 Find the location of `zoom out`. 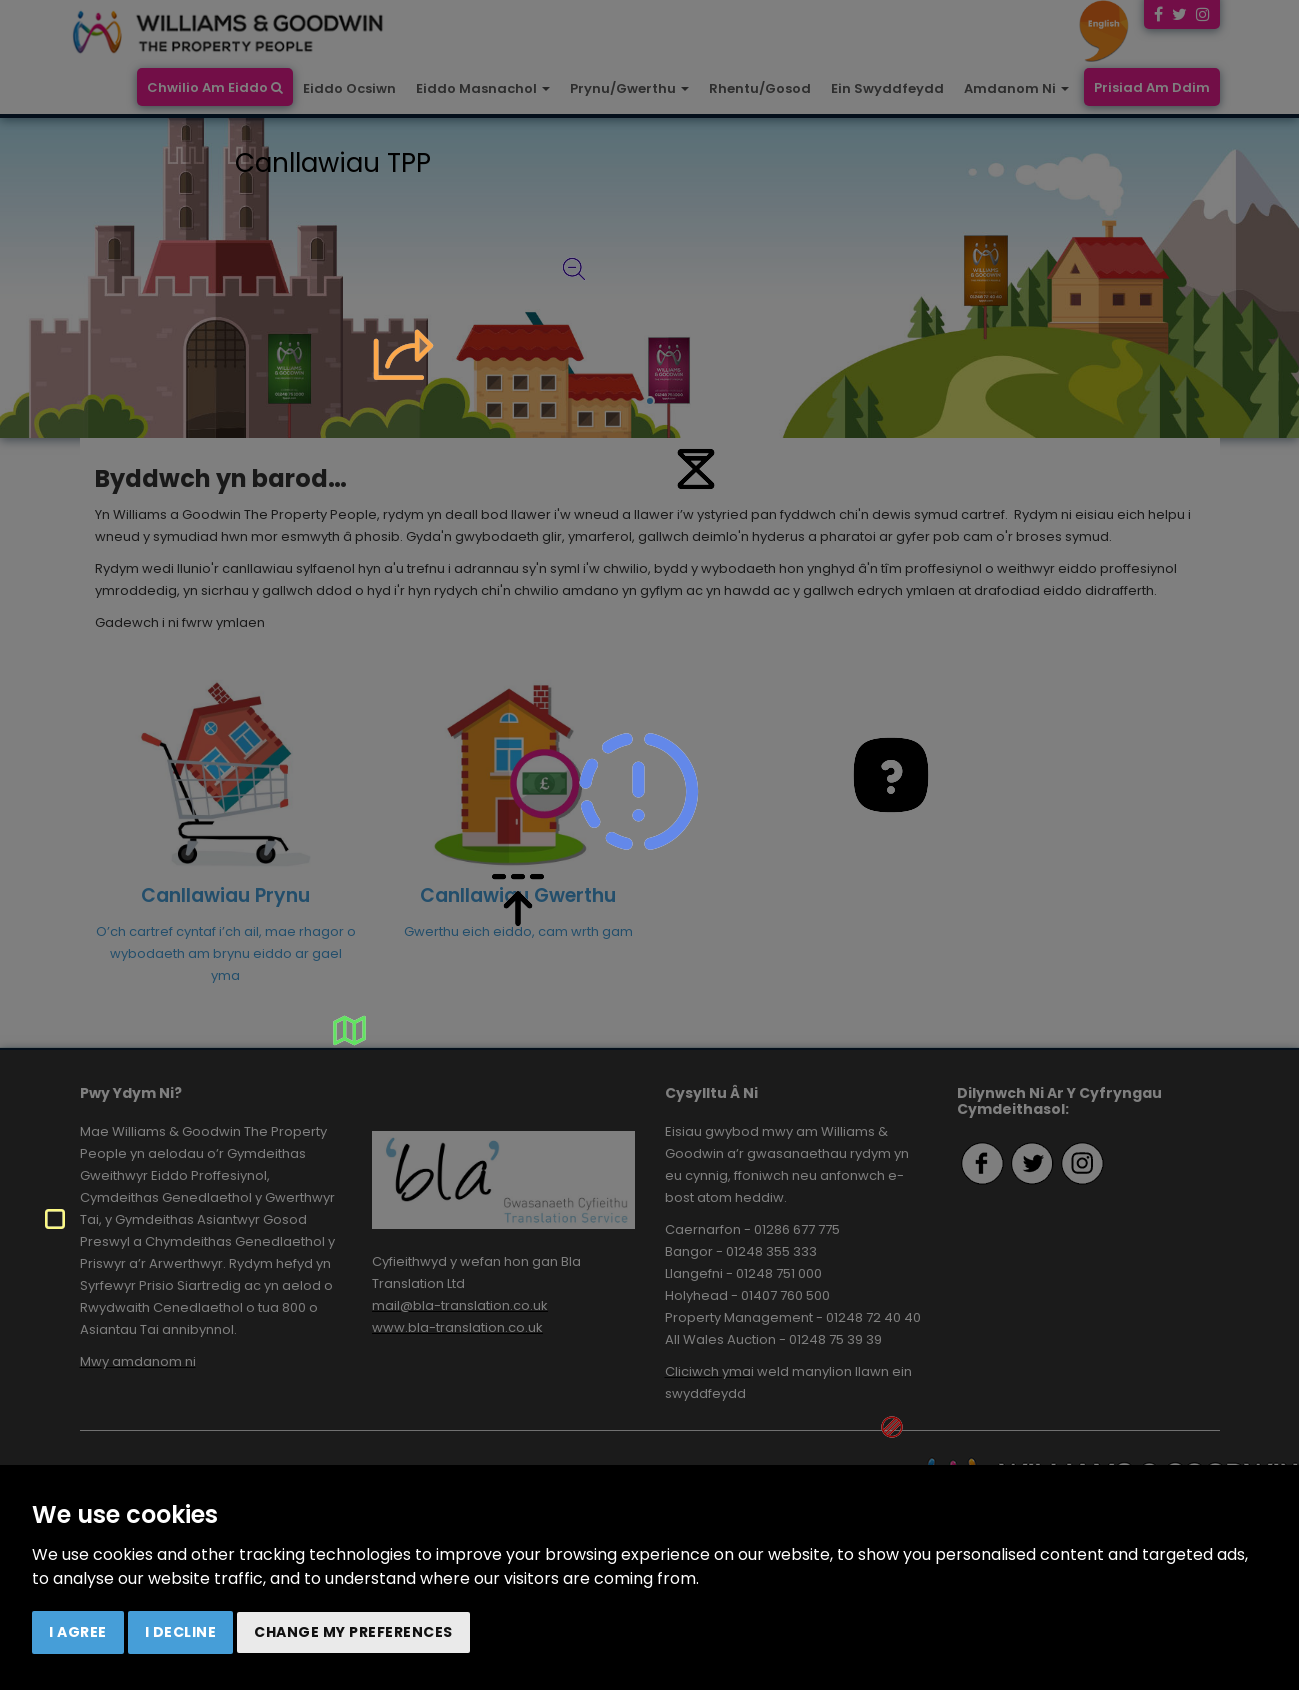

zoom out is located at coordinates (574, 269).